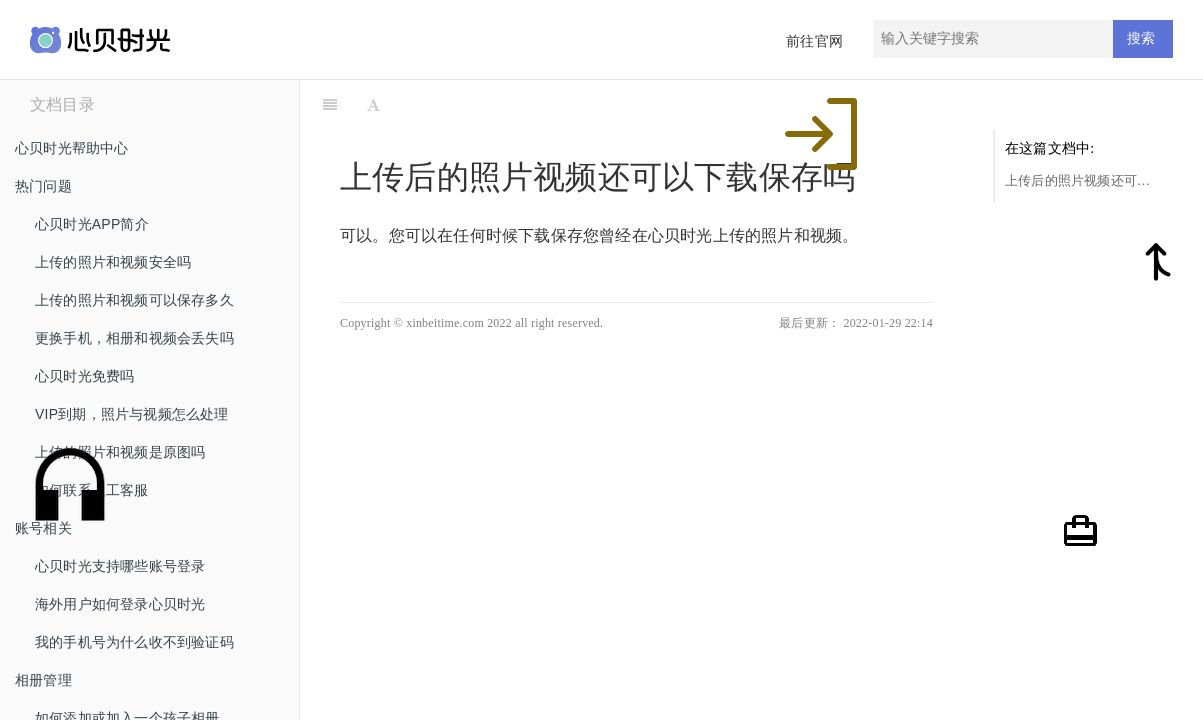 The height and width of the screenshot is (720, 1203). I want to click on access travel documents or boarding passes, so click(1080, 531).